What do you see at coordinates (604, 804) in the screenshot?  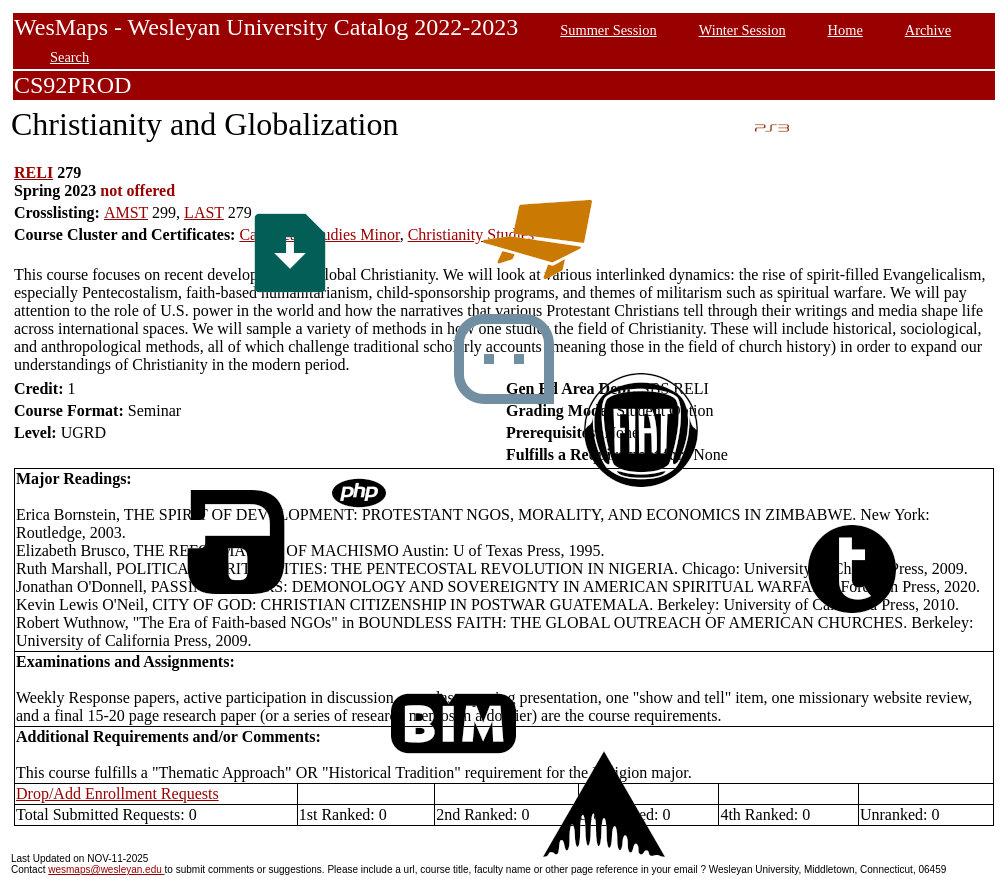 I see `launch ardour digital audio workstation` at bounding box center [604, 804].